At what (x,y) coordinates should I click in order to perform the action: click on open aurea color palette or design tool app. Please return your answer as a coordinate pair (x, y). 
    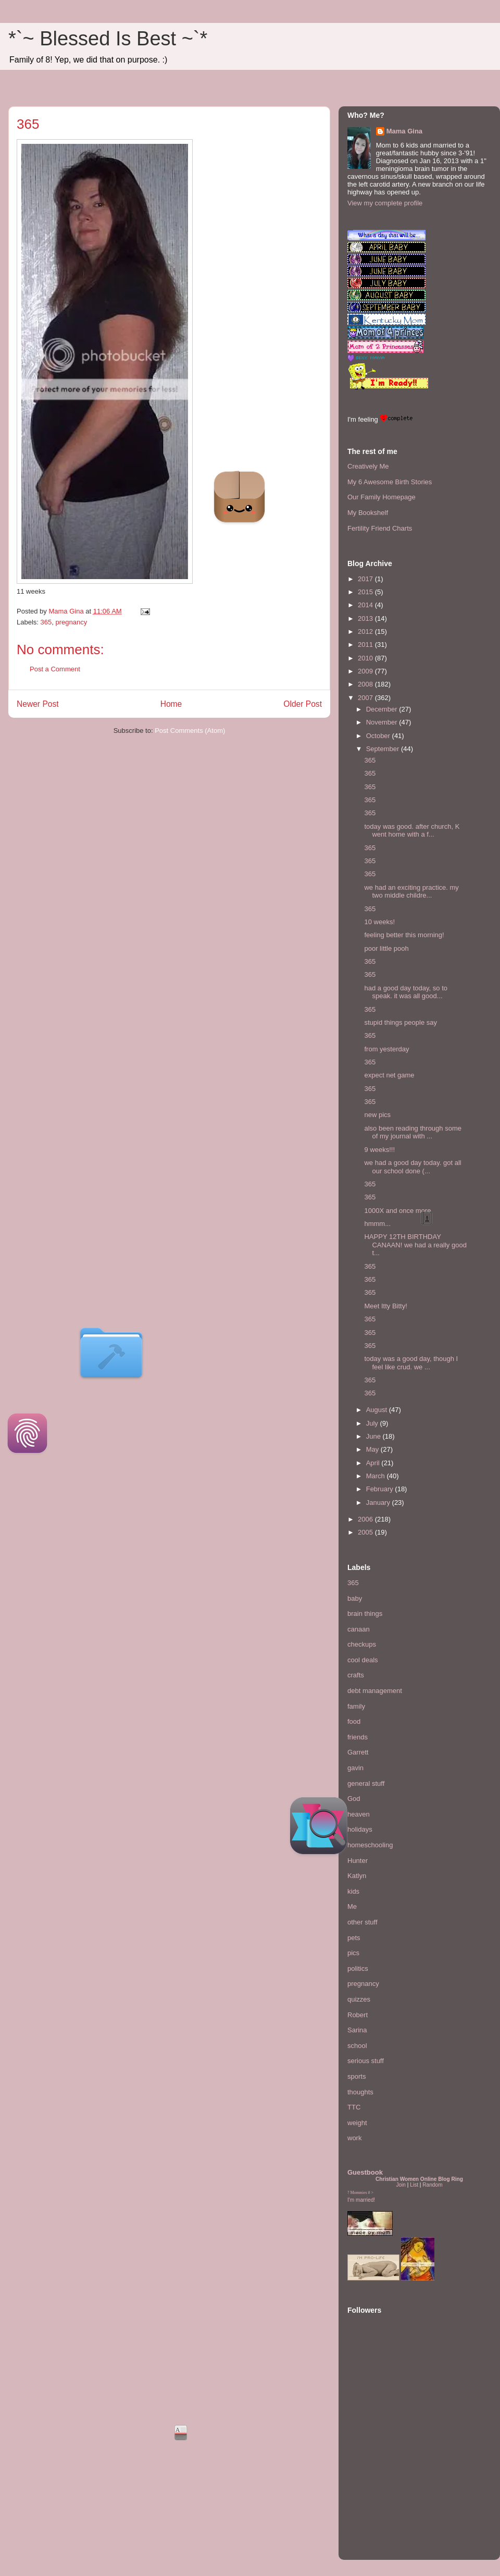
    Looking at the image, I should click on (318, 1825).